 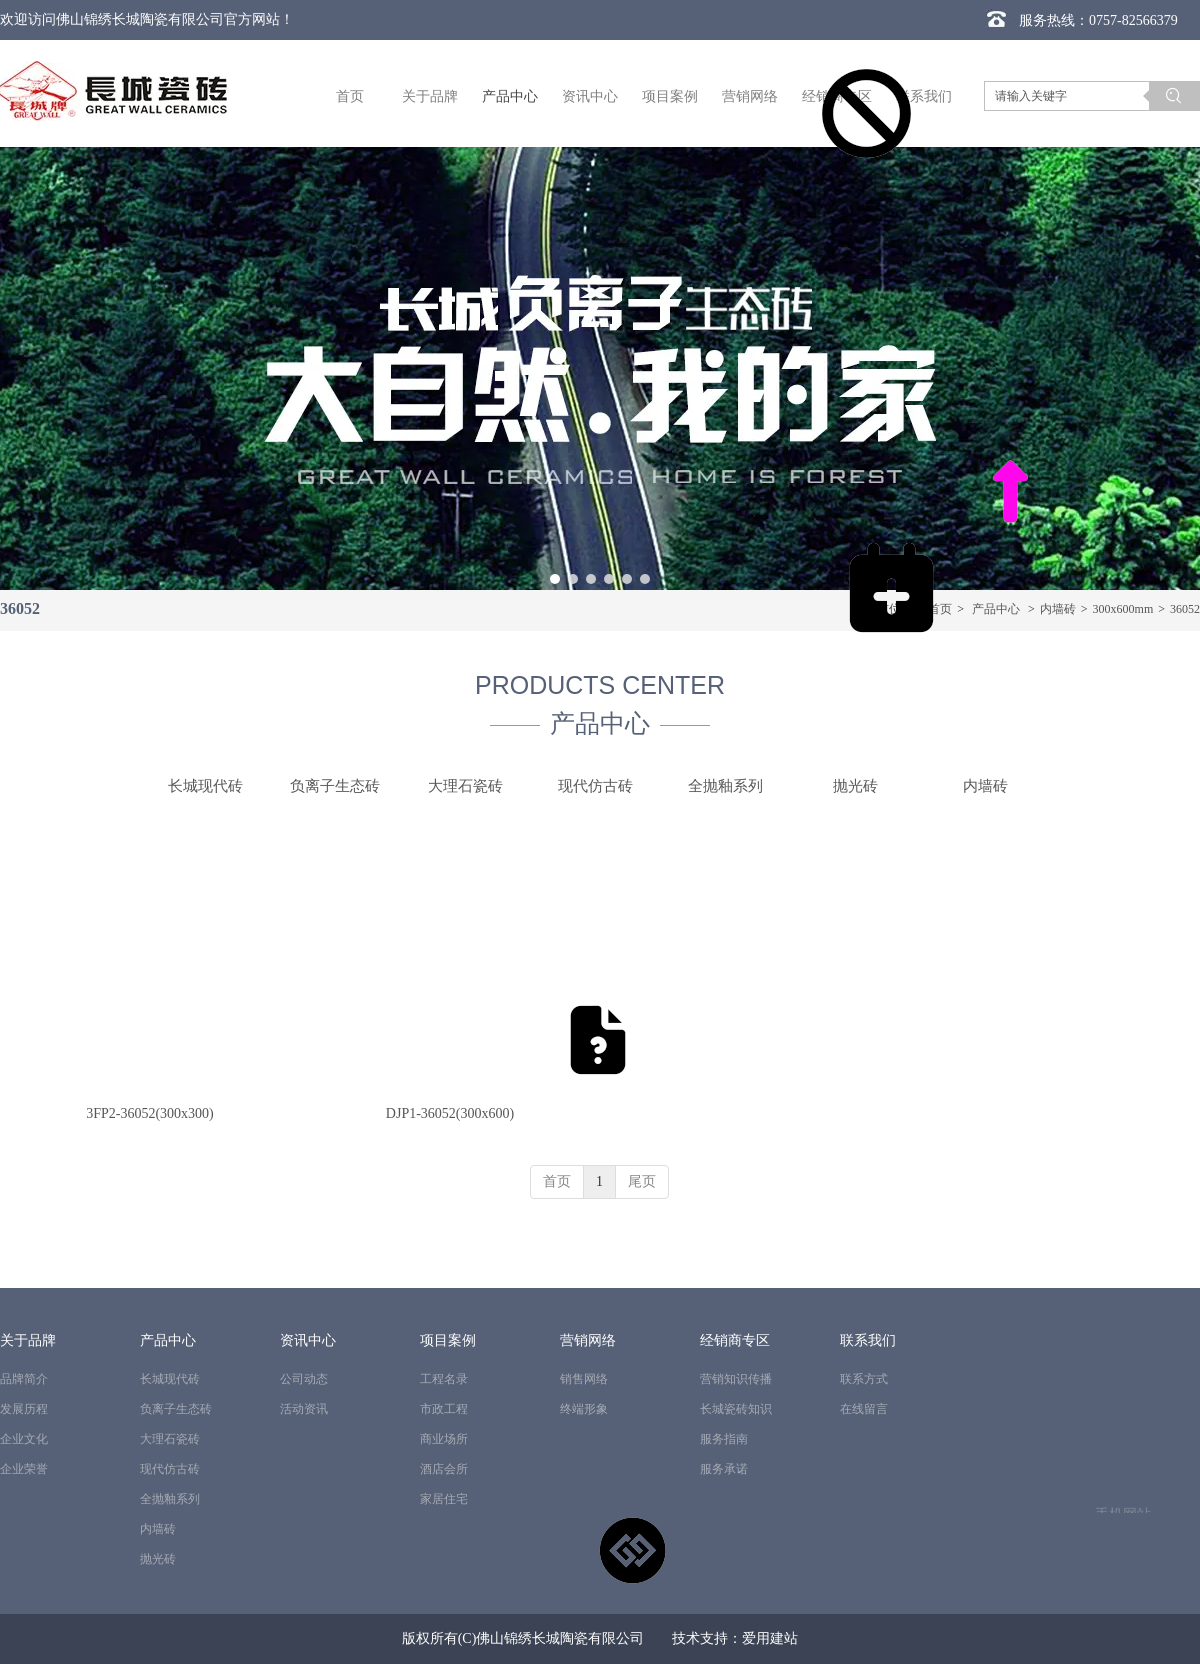 What do you see at coordinates (866, 113) in the screenshot?
I see `cancel or abort current action` at bounding box center [866, 113].